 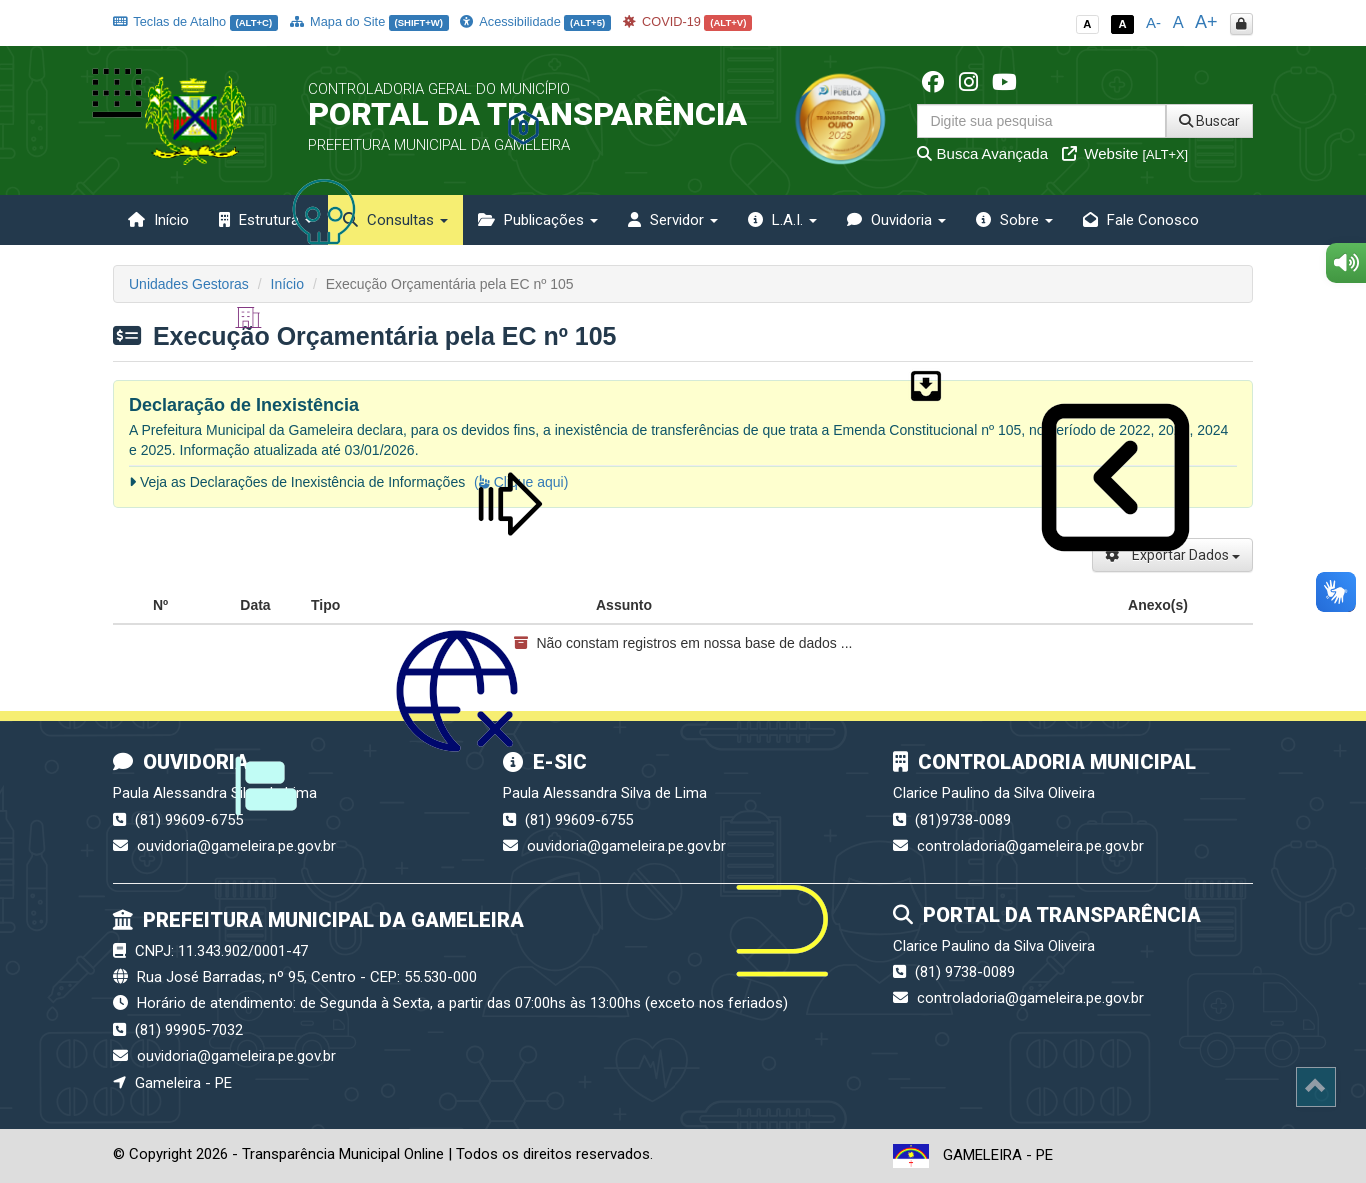 What do you see at coordinates (247, 317) in the screenshot?
I see `view office or workplace location` at bounding box center [247, 317].